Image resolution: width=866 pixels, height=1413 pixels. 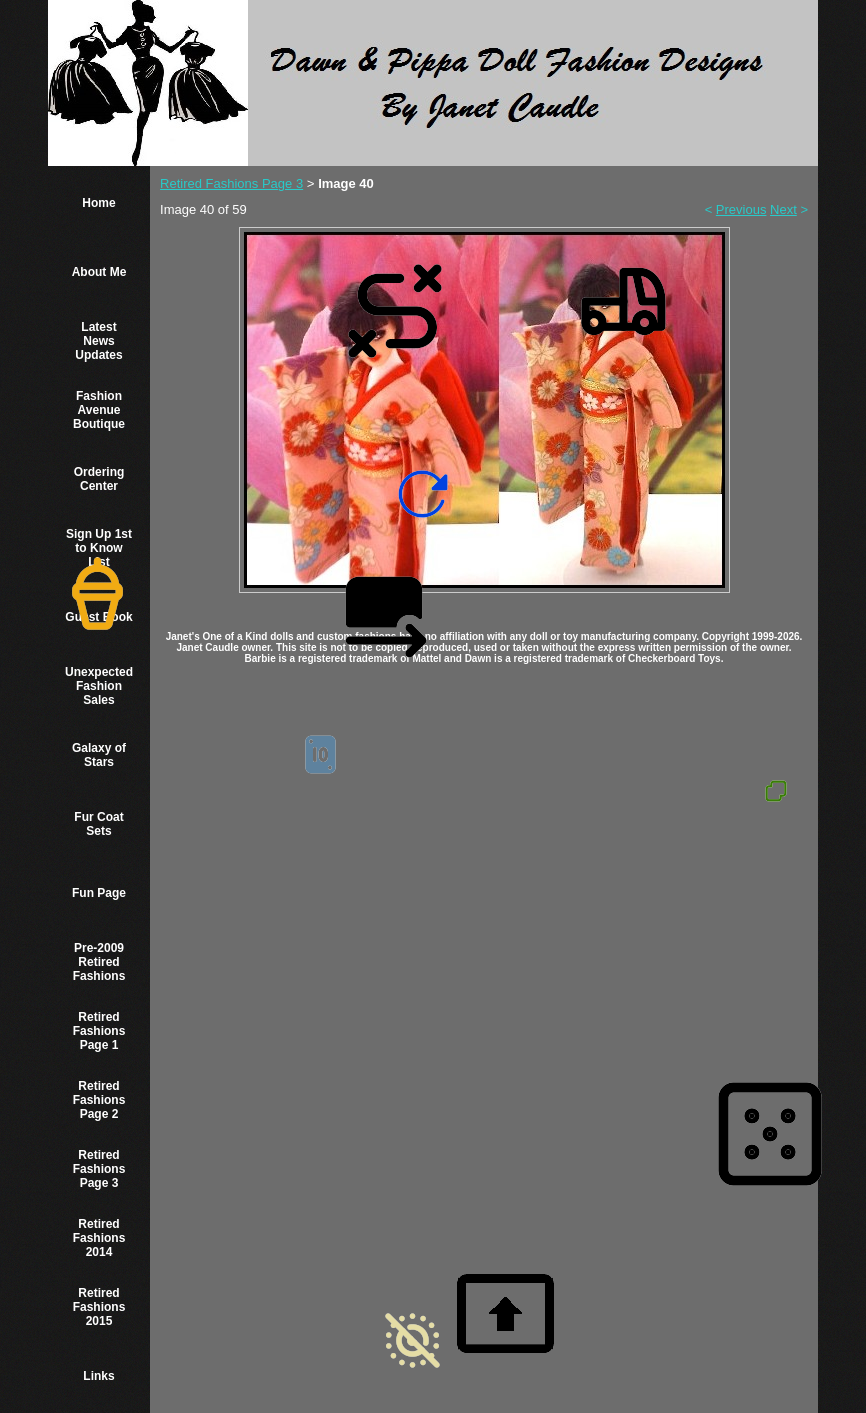 I want to click on auto-fit content to the right edge, so click(x=384, y=615).